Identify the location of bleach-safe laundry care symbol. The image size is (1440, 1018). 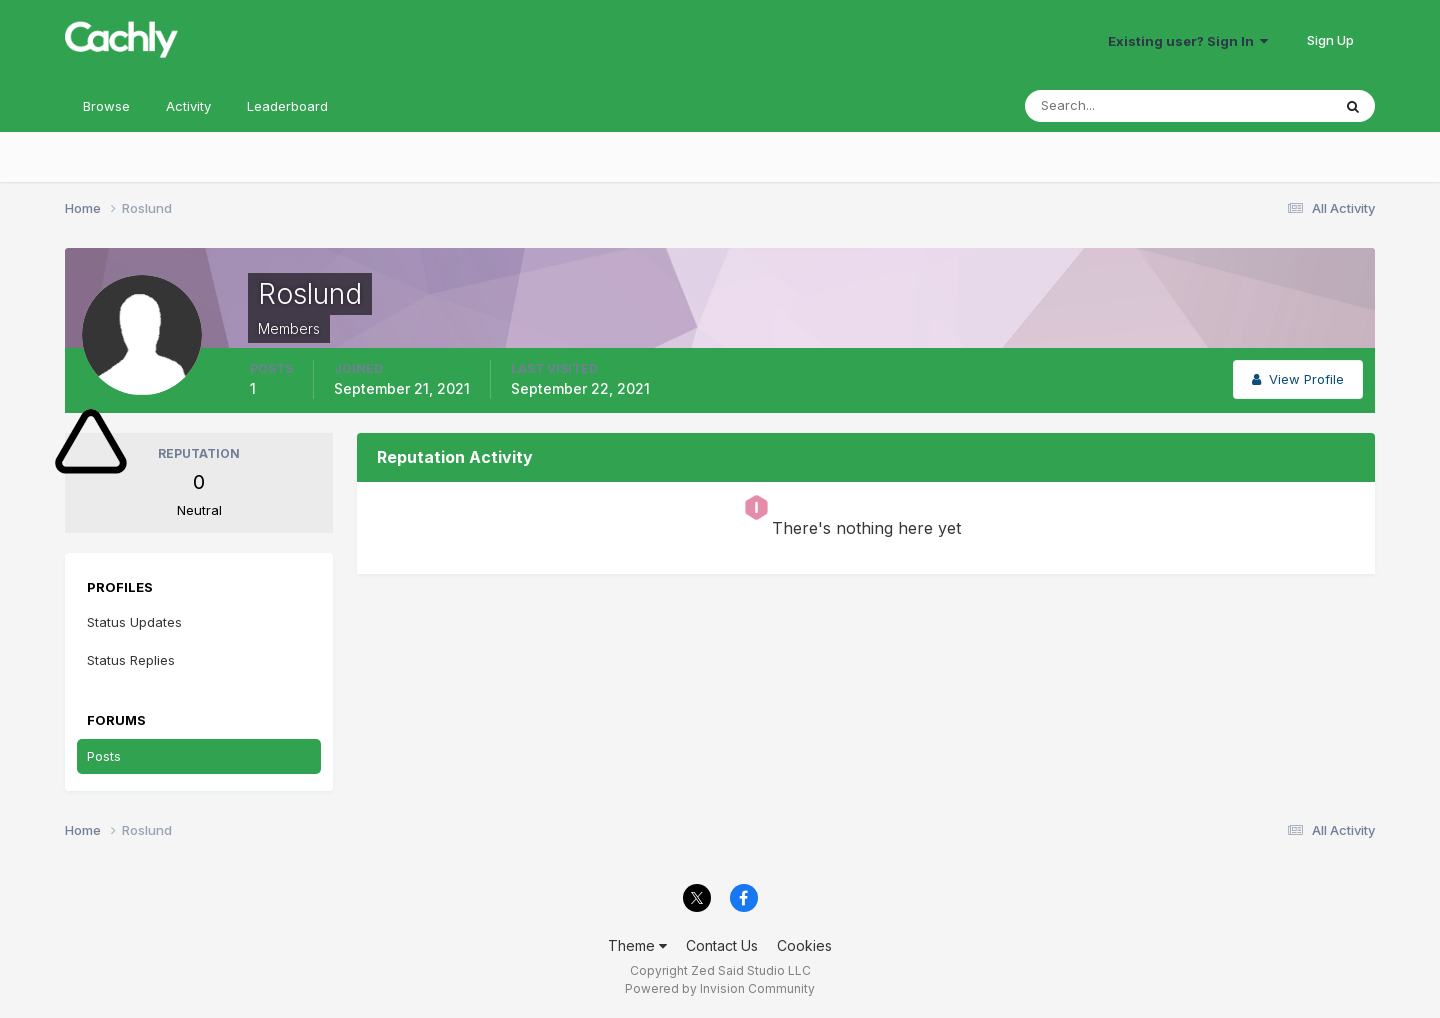
(91, 445).